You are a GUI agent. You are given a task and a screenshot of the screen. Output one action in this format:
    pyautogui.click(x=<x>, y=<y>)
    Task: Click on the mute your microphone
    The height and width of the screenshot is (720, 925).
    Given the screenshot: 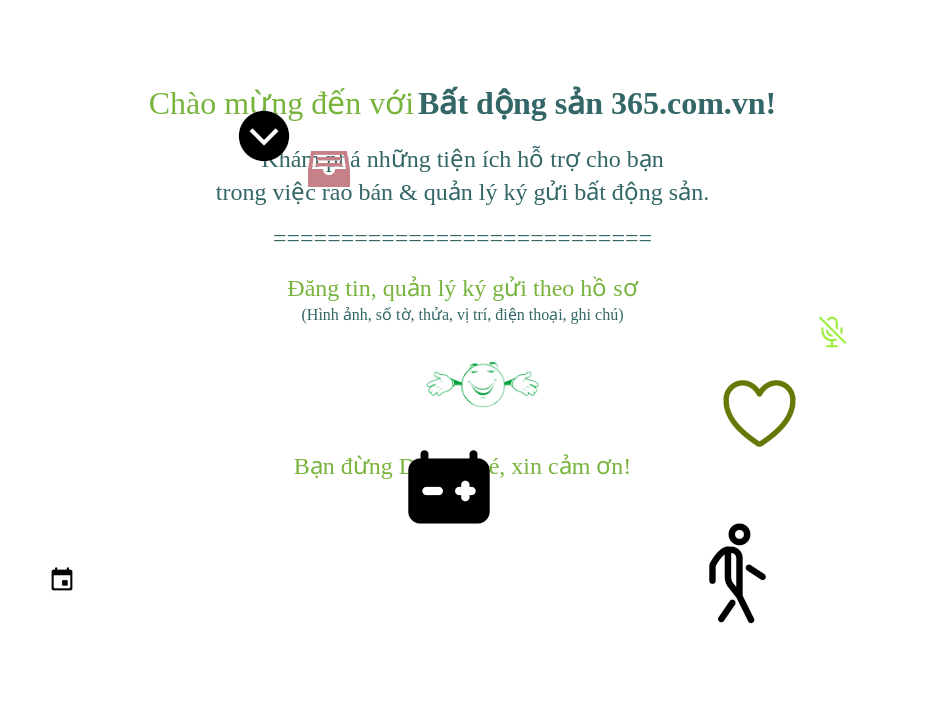 What is the action you would take?
    pyautogui.click(x=832, y=332)
    